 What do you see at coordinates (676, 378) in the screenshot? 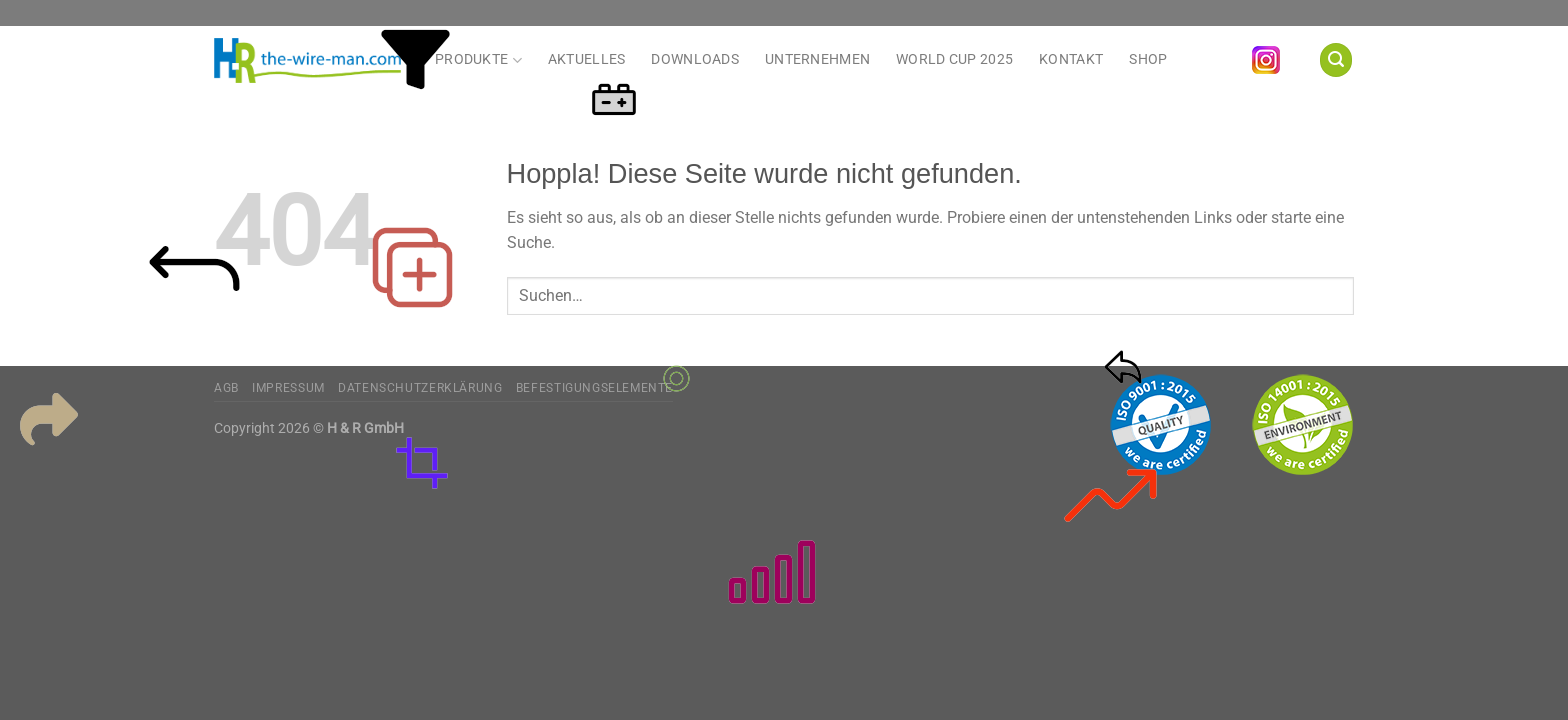
I see `unselected radio button option` at bounding box center [676, 378].